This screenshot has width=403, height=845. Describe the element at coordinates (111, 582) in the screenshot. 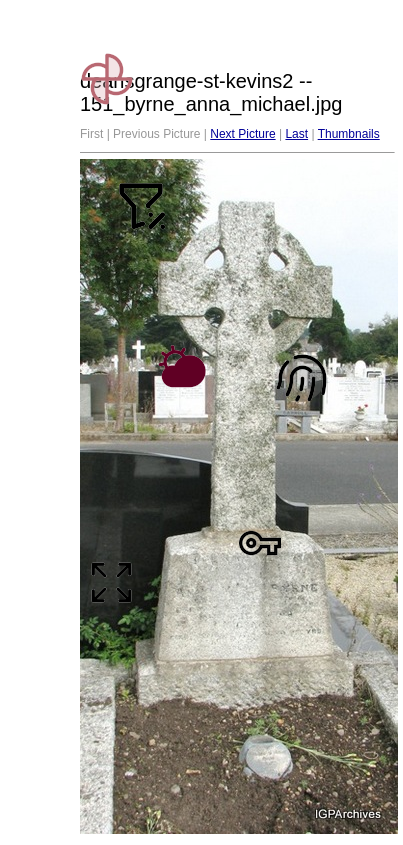

I see `expand to fullscreen mode` at that location.